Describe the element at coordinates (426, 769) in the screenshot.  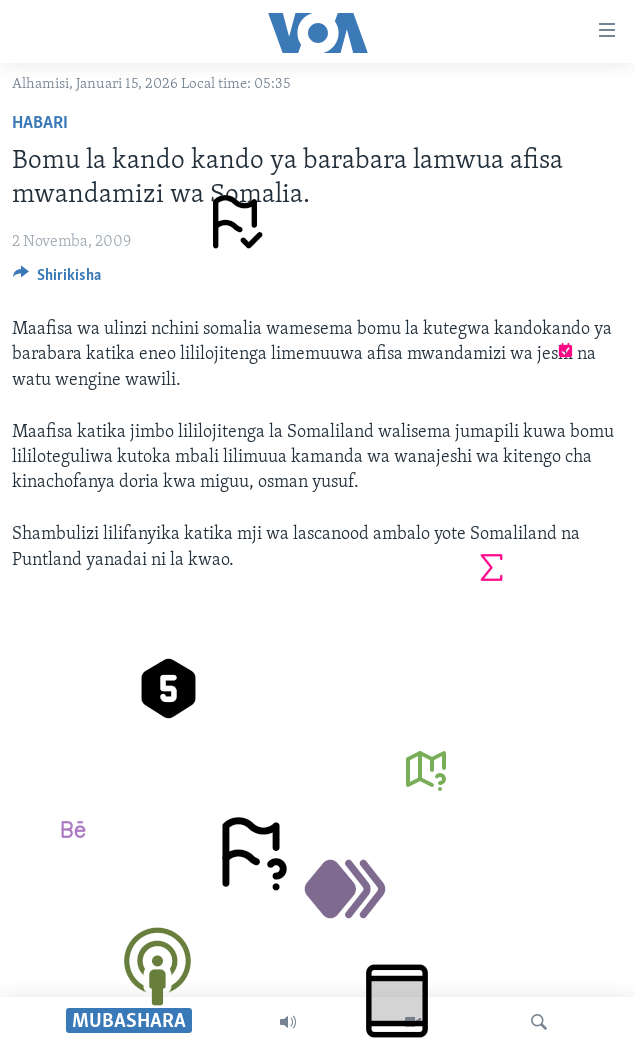
I see `get help with map or navigation` at that location.